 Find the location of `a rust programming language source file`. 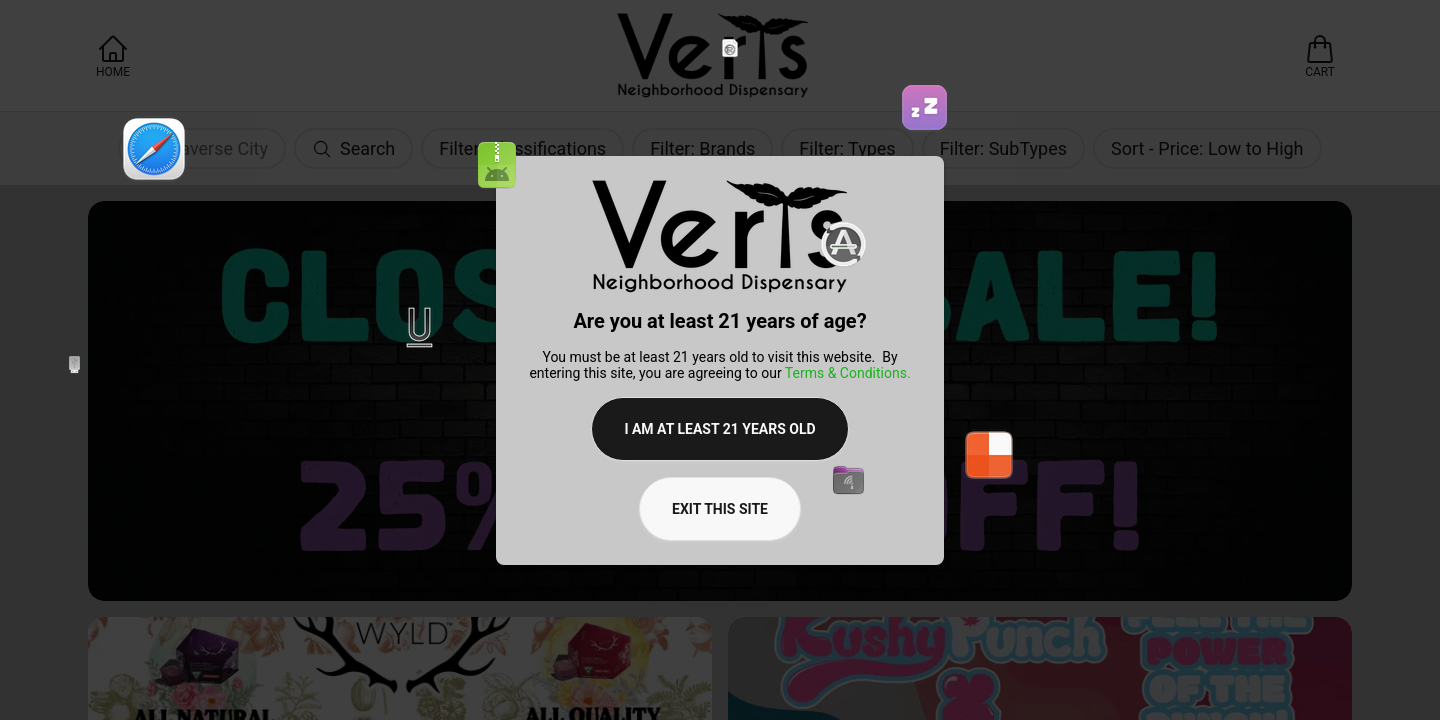

a rust programming language source file is located at coordinates (730, 48).